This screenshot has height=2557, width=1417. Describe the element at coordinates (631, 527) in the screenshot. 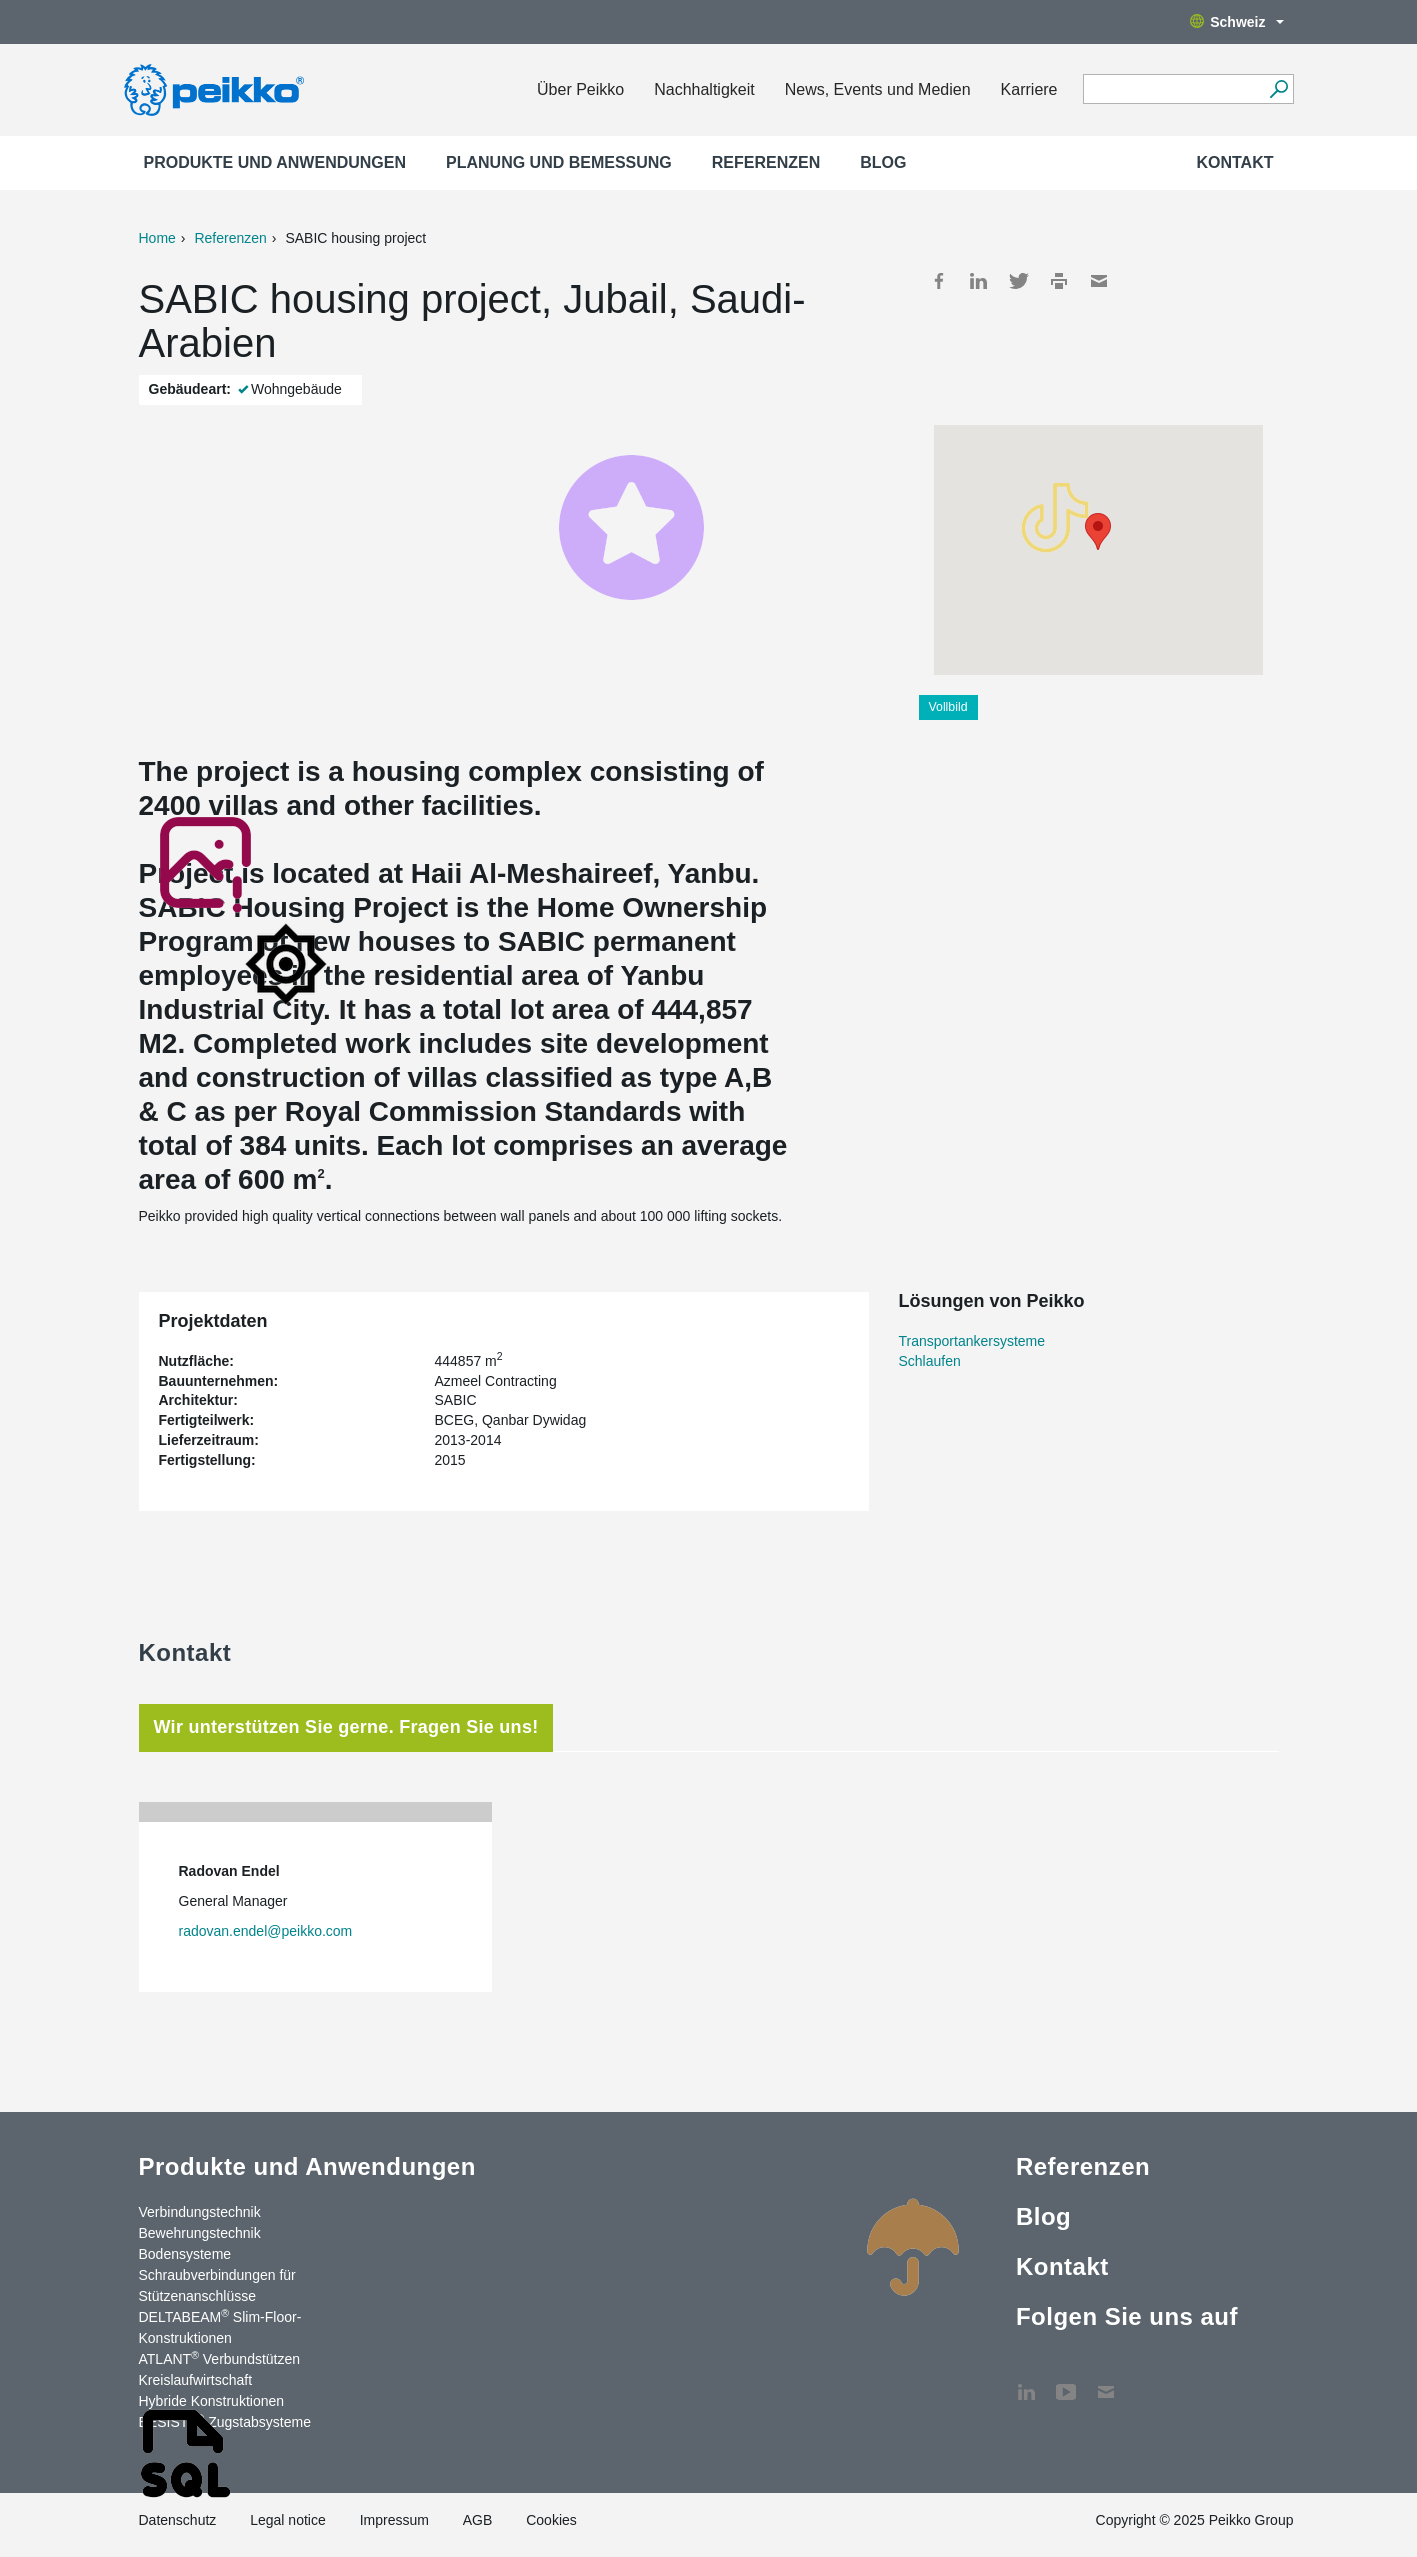

I see `star or favorite an item in your feed` at that location.